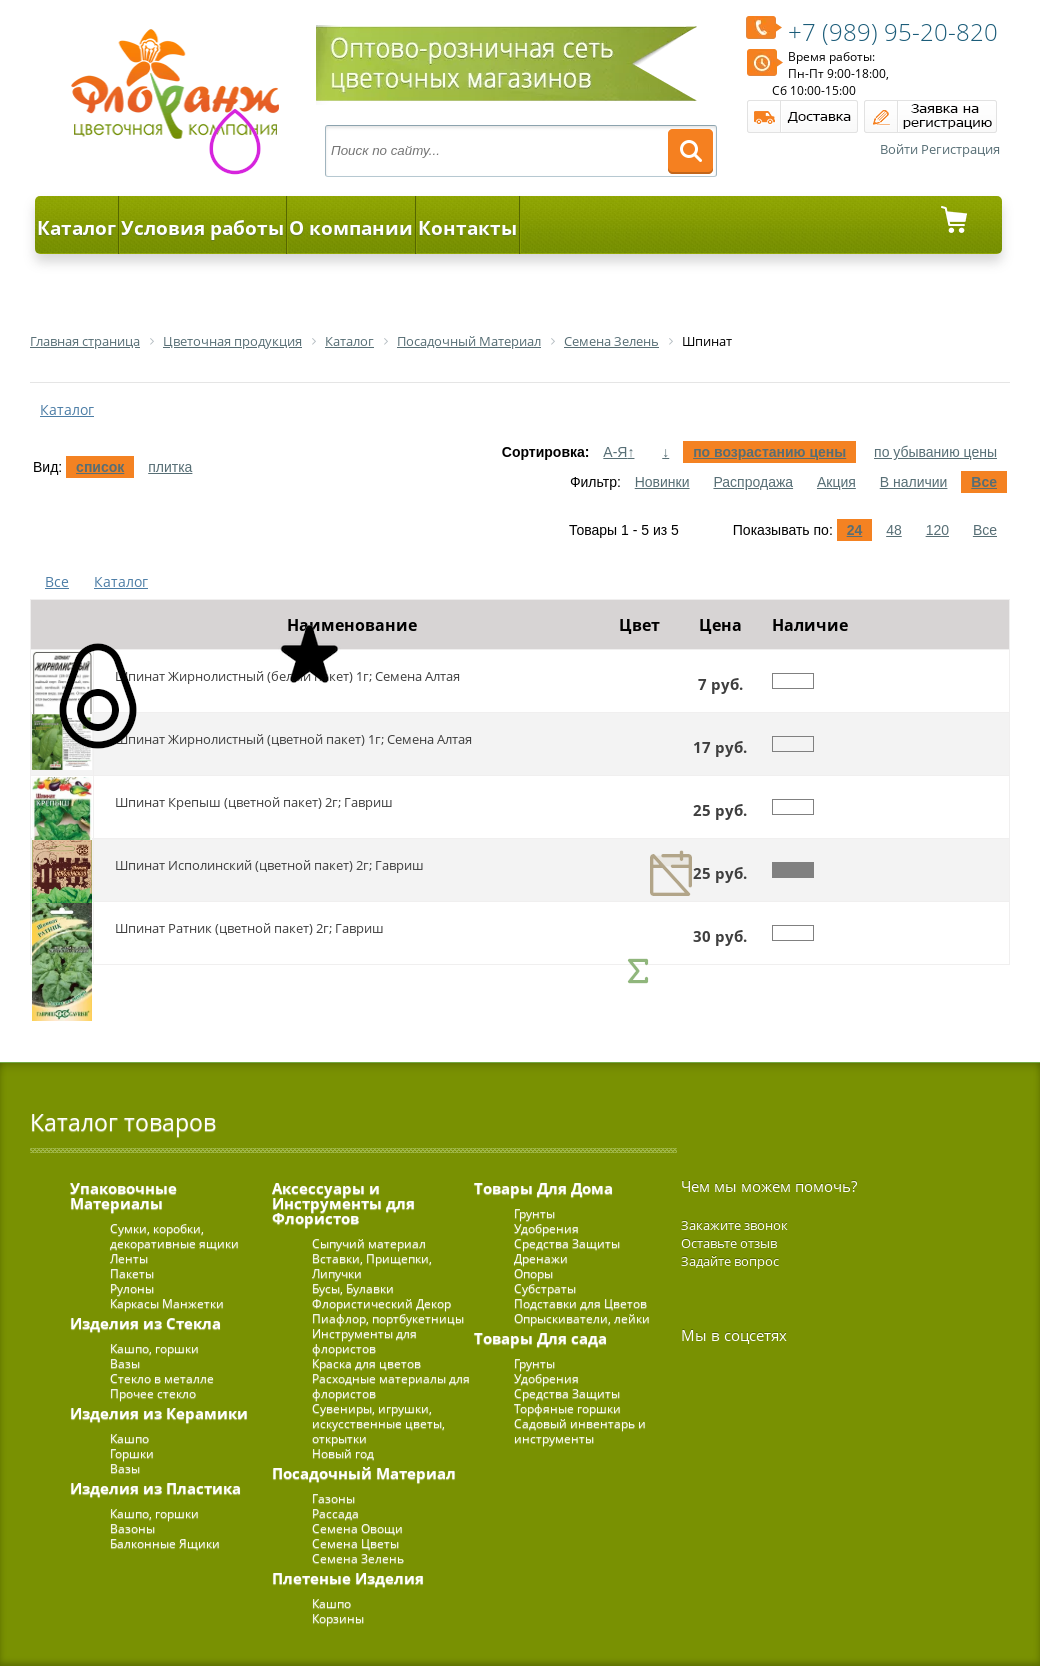  What do you see at coordinates (638, 971) in the screenshot?
I see `calculate sum or total` at bounding box center [638, 971].